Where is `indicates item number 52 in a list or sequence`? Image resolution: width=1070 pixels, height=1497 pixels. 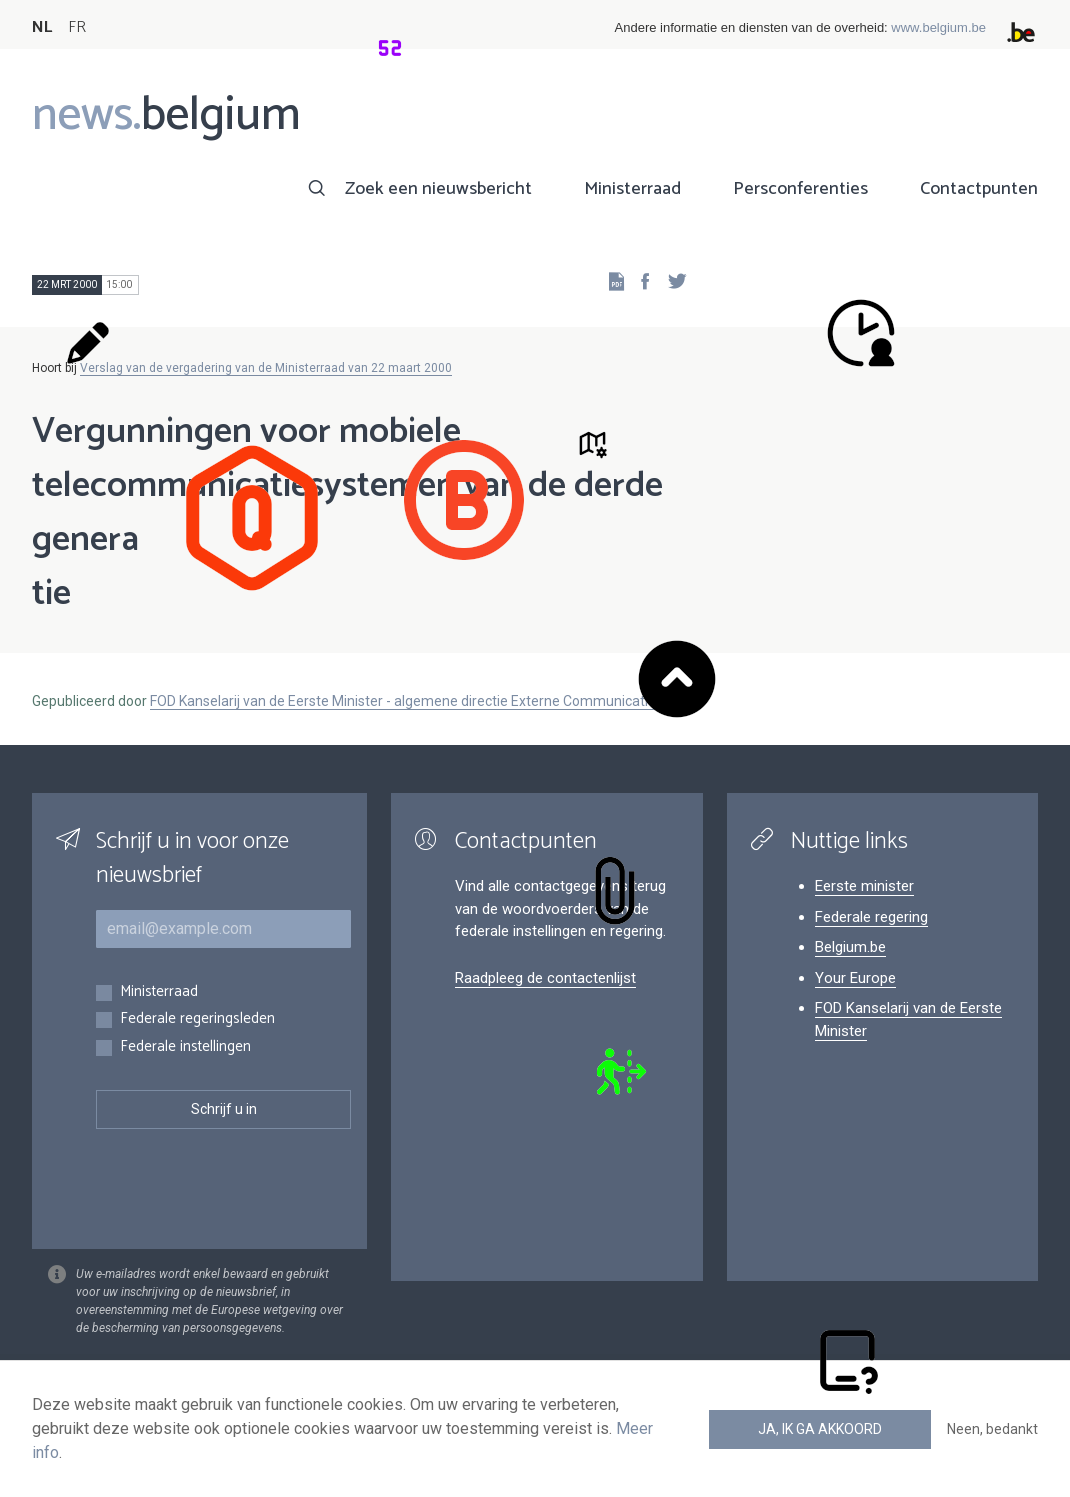 indicates item number 52 in a list or sequence is located at coordinates (390, 48).